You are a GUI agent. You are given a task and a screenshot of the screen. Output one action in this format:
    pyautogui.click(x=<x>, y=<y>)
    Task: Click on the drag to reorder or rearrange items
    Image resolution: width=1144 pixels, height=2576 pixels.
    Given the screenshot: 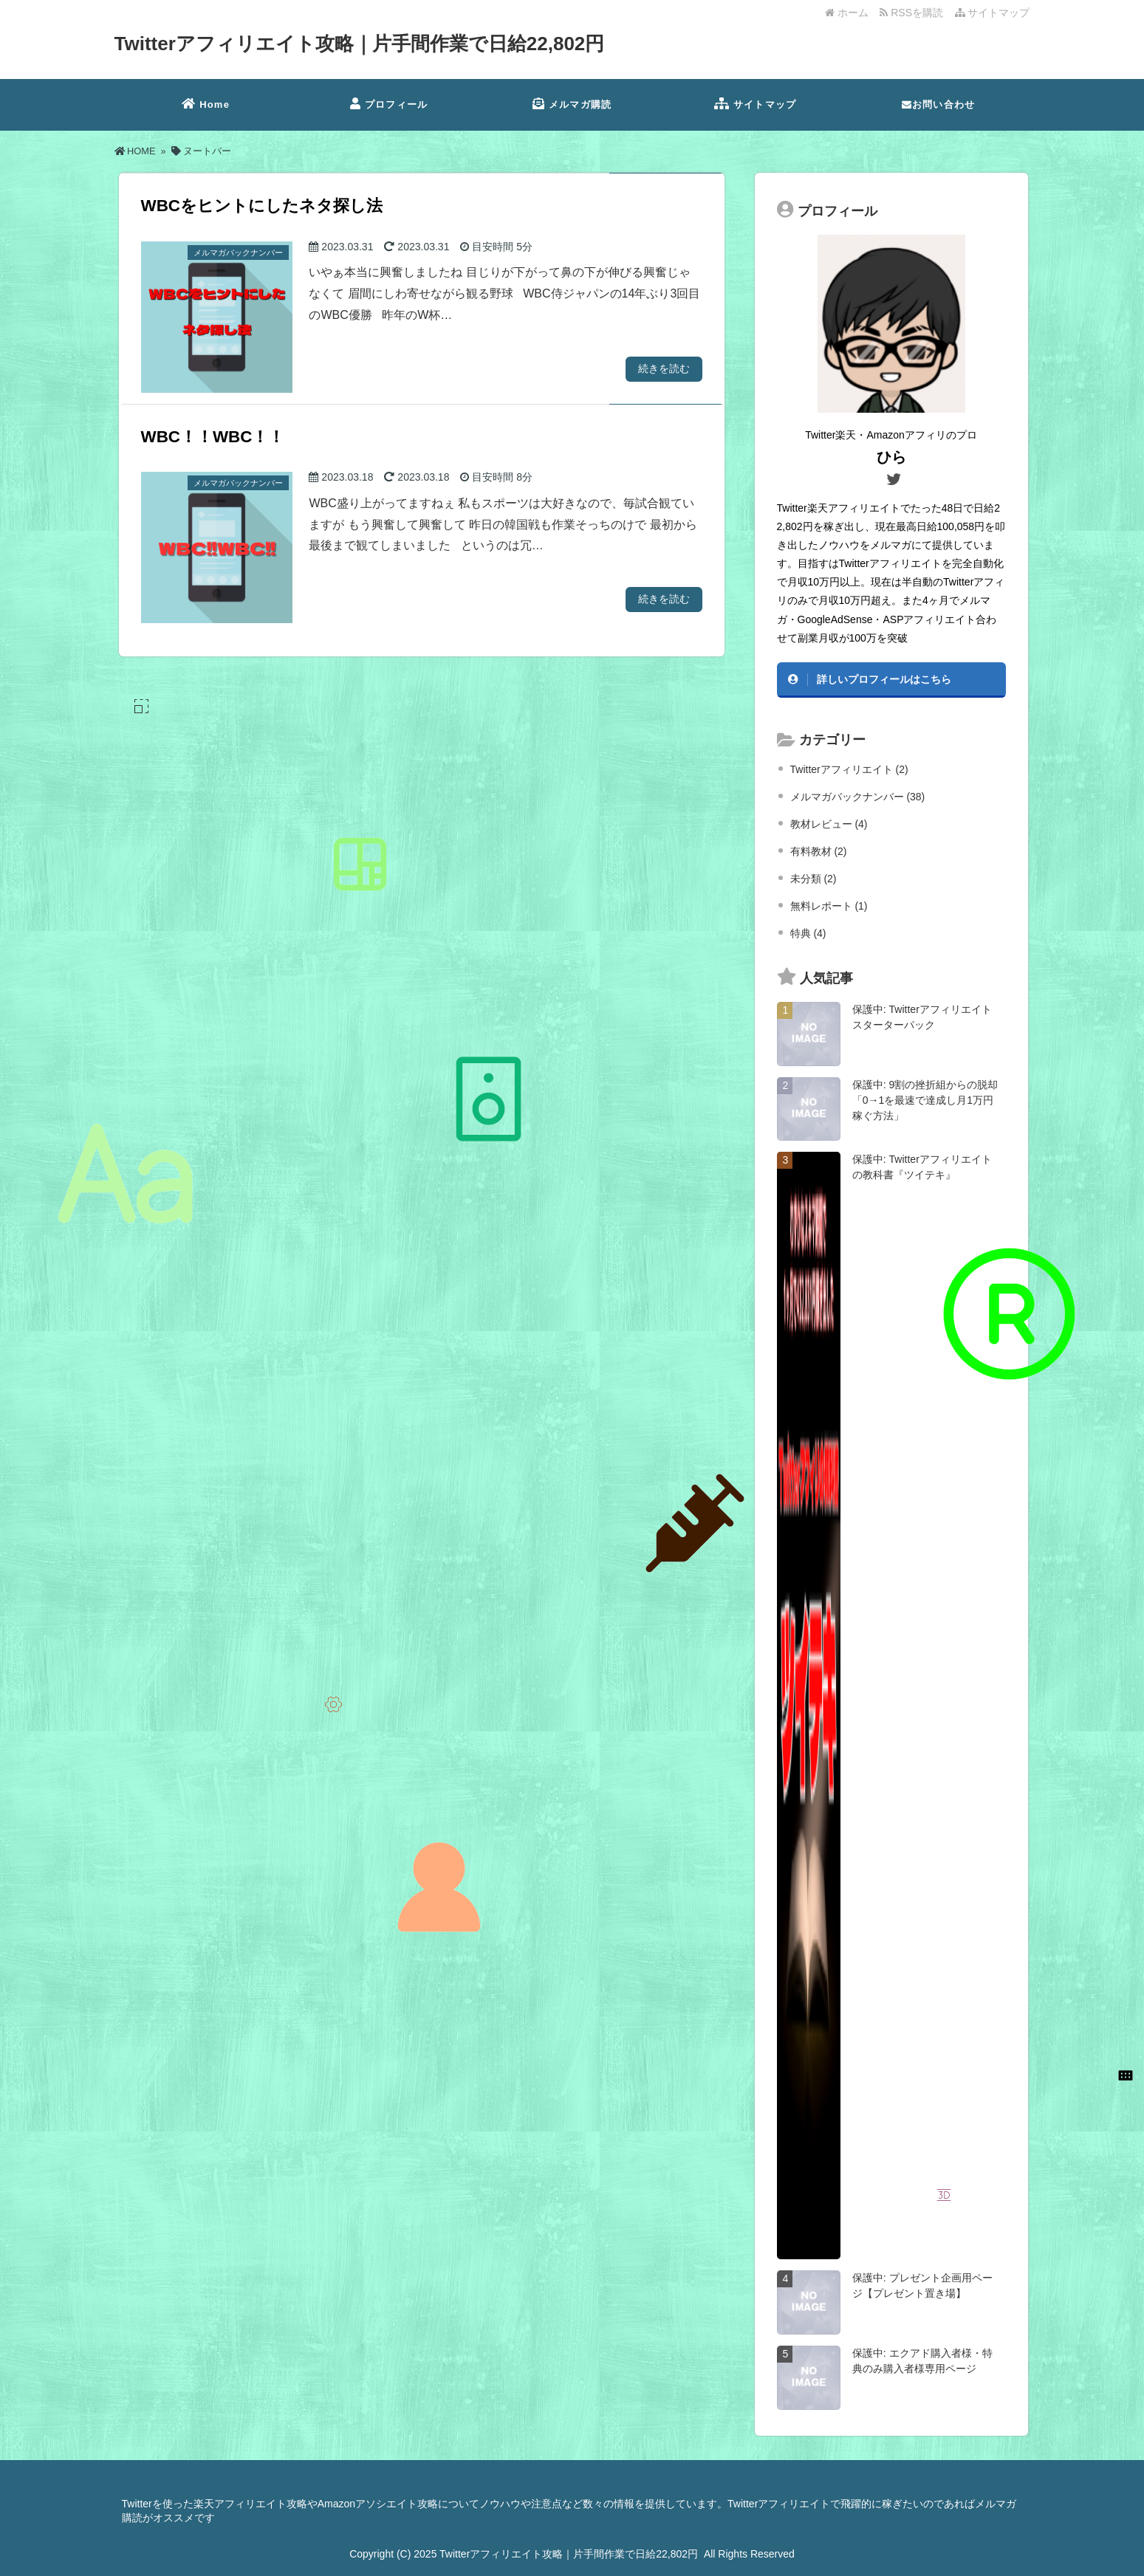 What is the action you would take?
    pyautogui.click(x=1126, y=2075)
    